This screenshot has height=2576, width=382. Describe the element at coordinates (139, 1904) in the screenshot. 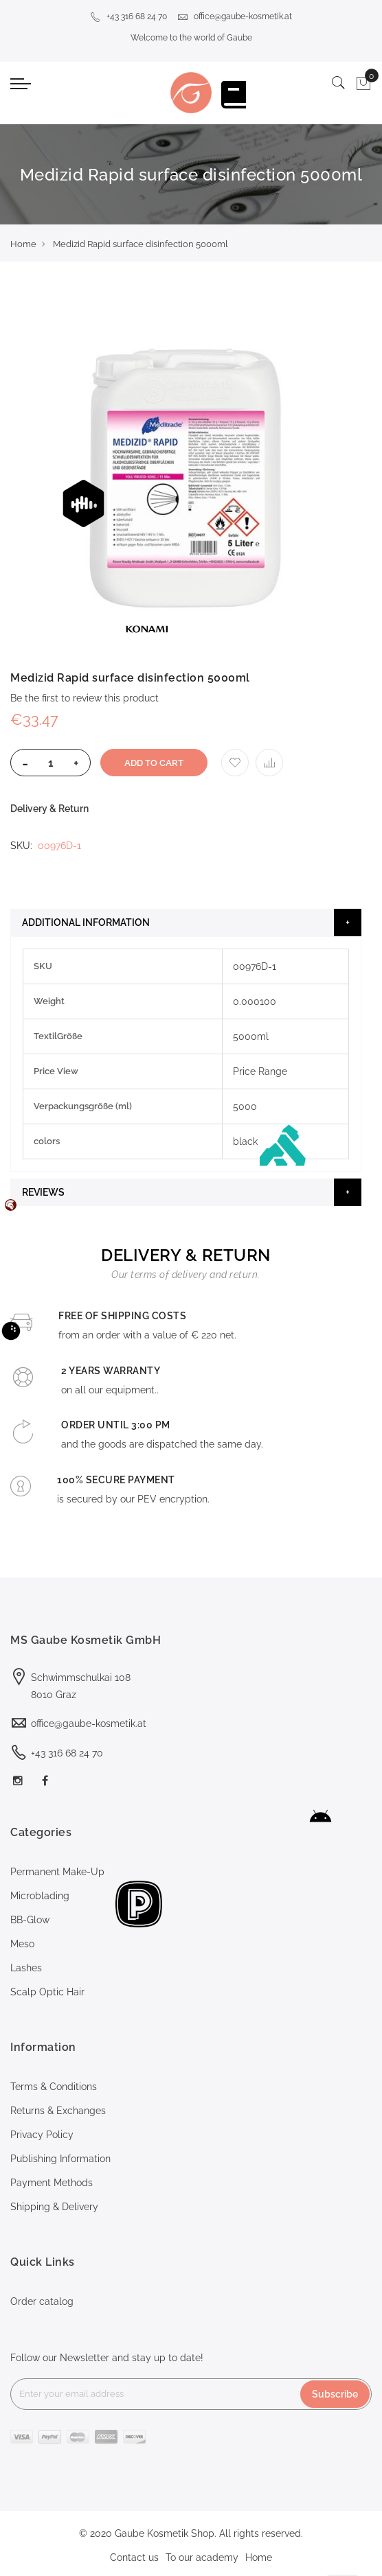

I see `open peerlist profile or app` at that location.